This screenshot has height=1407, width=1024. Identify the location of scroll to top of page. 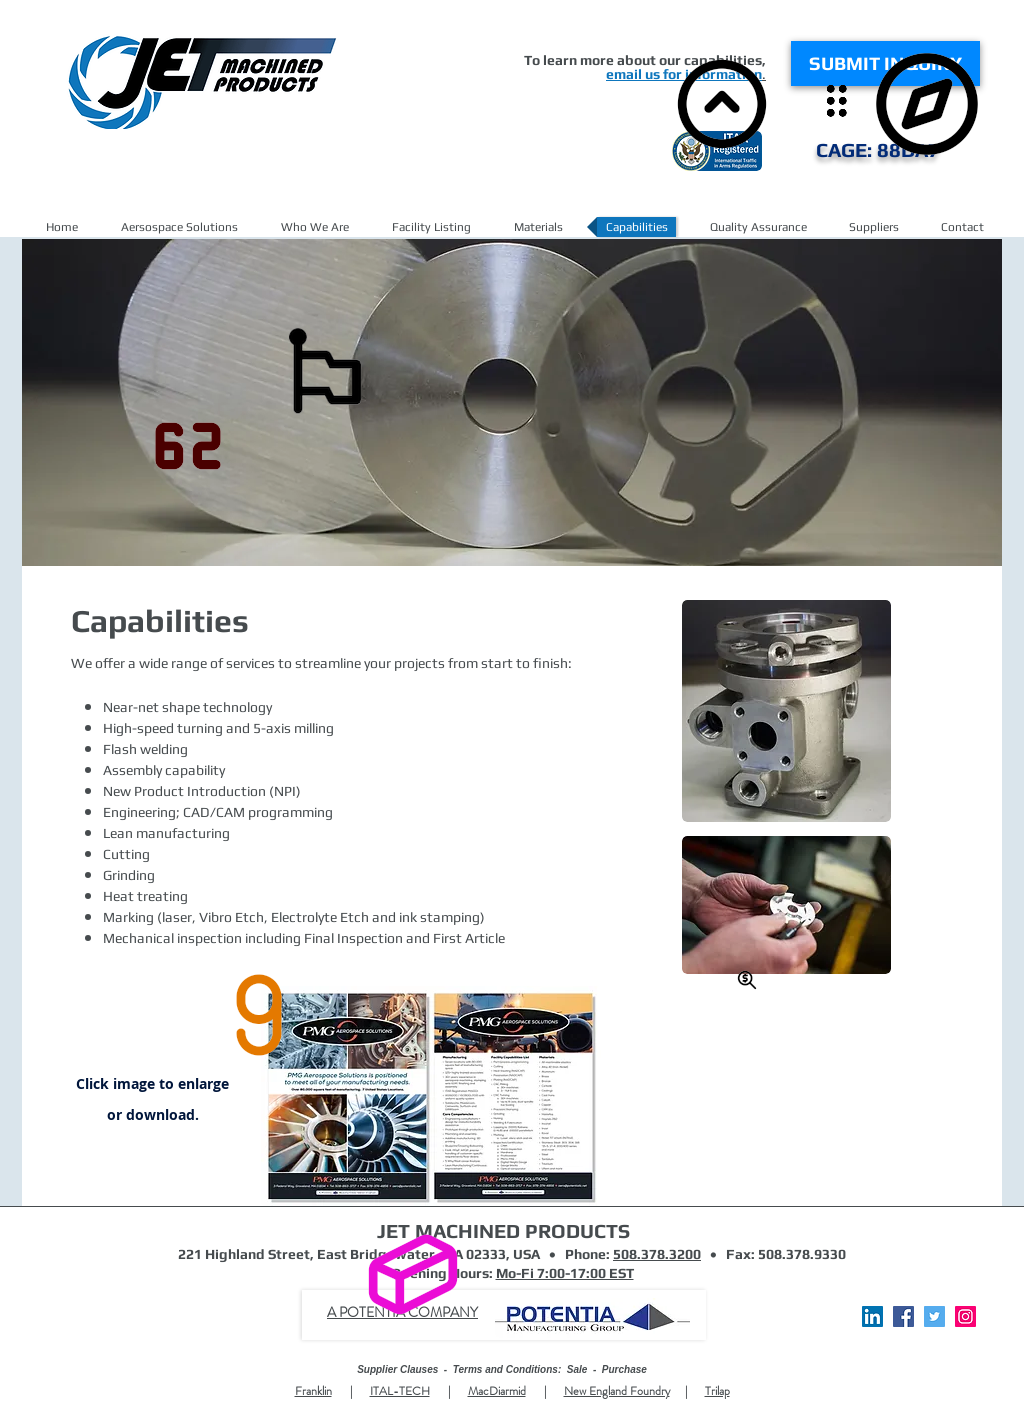
(722, 104).